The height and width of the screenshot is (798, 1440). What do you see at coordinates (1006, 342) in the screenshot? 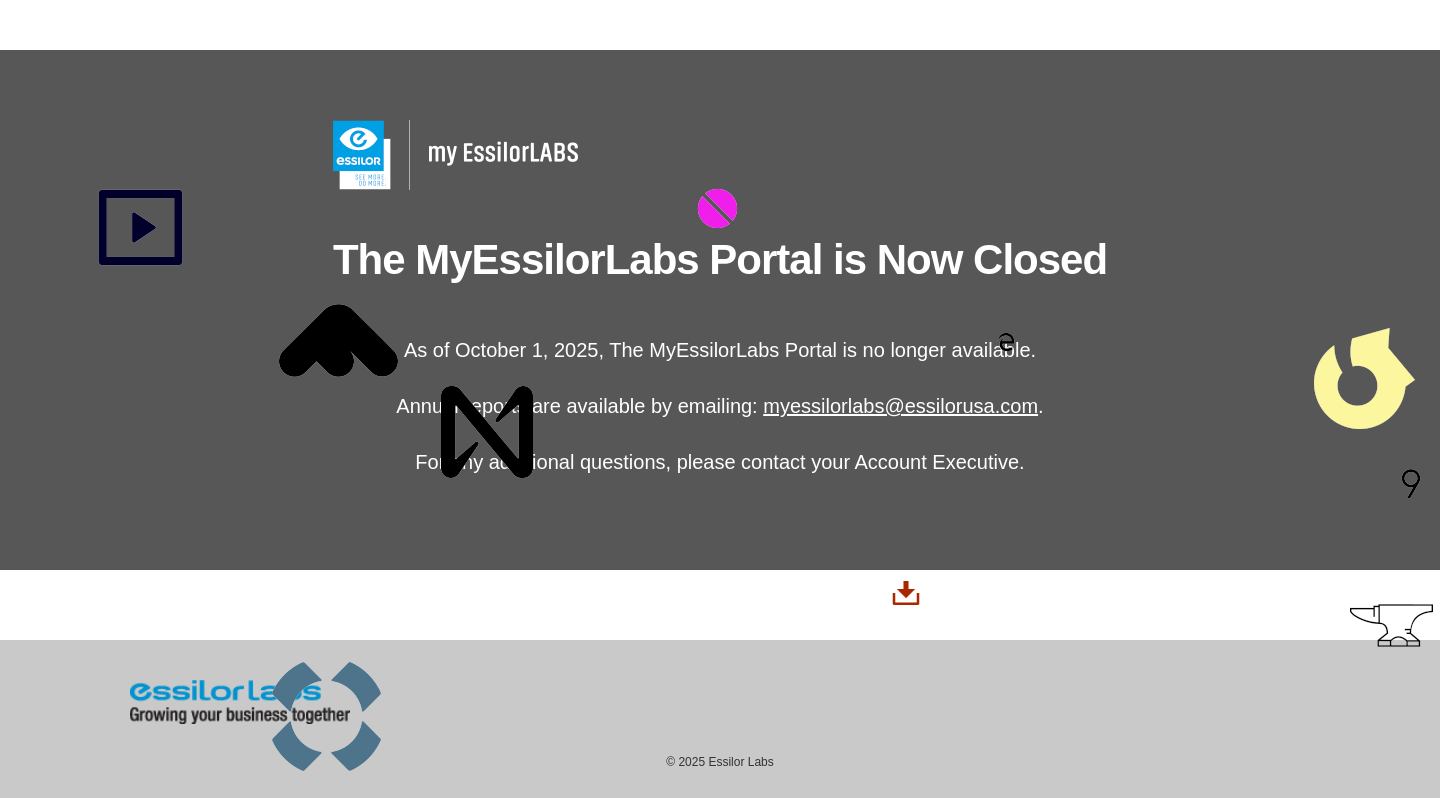
I see `open microsoft edge browser` at bounding box center [1006, 342].